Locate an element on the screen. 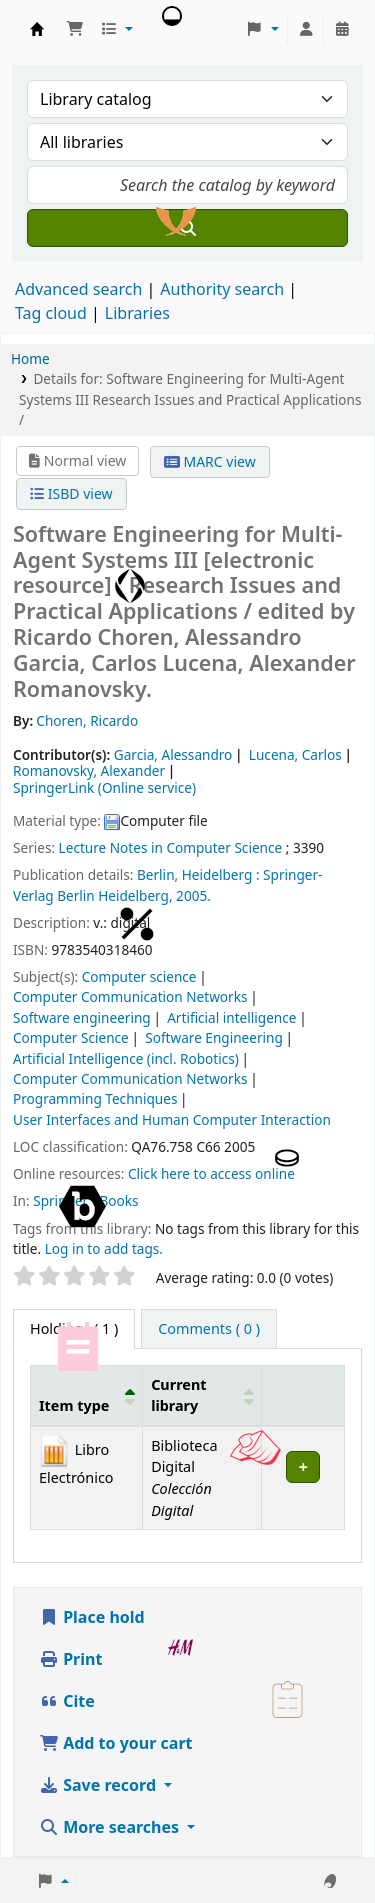 This screenshot has height=1903, width=375. view your to-do list is located at coordinates (78, 1349).